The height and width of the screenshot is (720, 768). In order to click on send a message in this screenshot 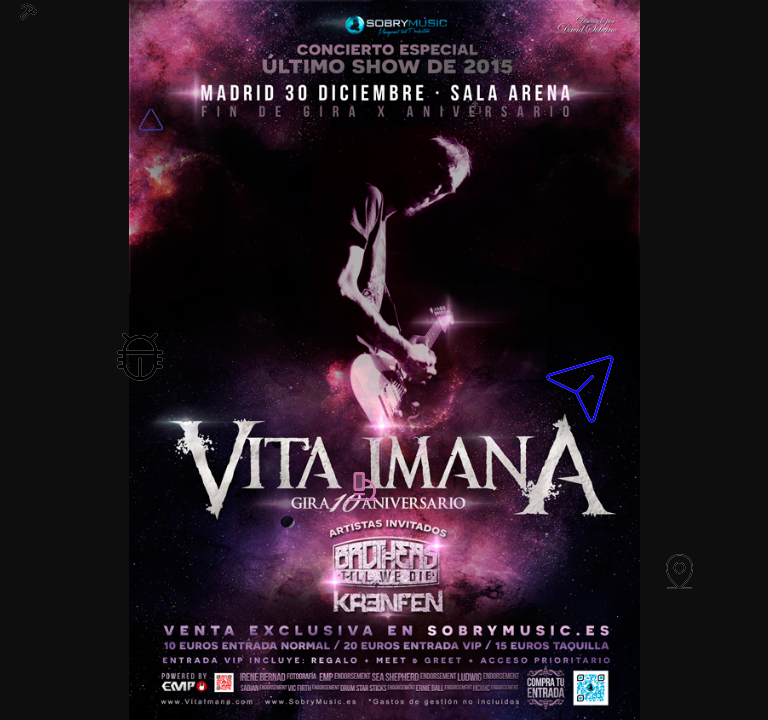, I will do `click(582, 386)`.